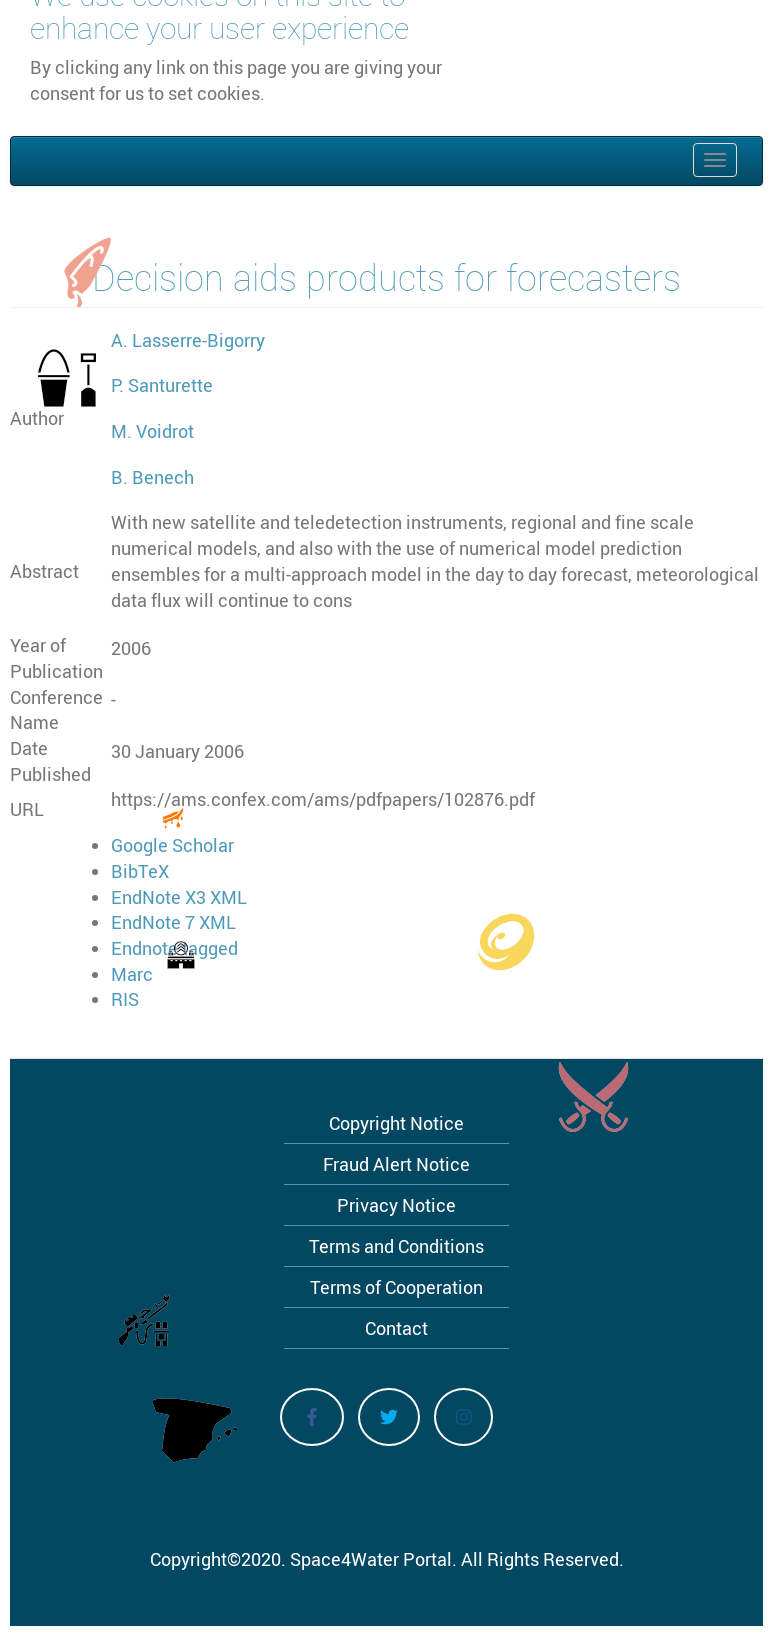 The image size is (773, 1642). What do you see at coordinates (144, 1320) in the screenshot?
I see `select flamethrower weapon` at bounding box center [144, 1320].